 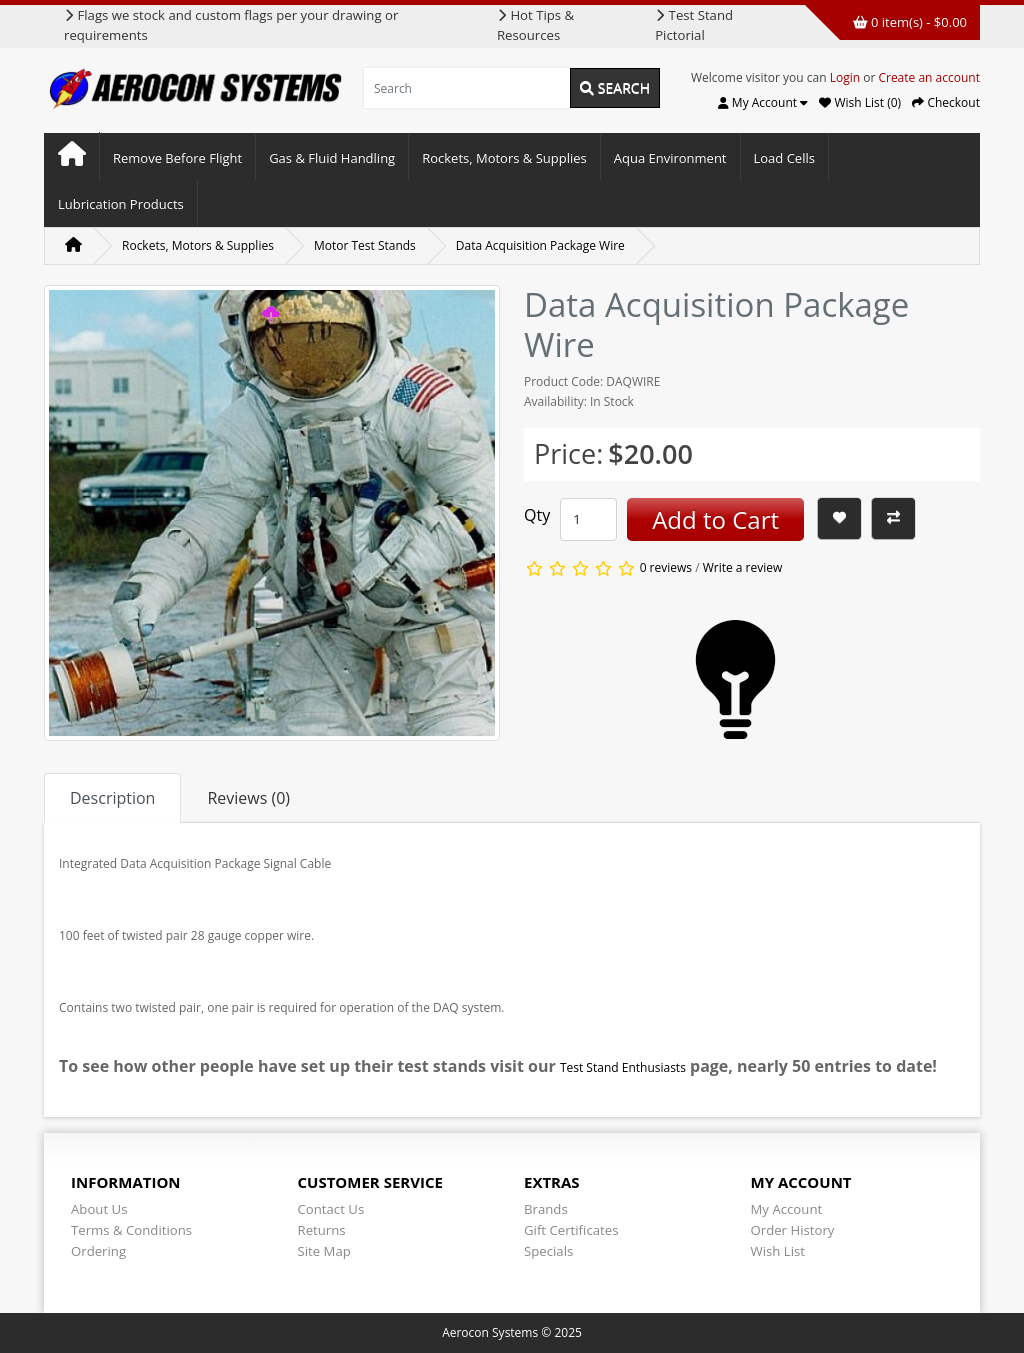 I want to click on view tips or suggestions, so click(x=735, y=679).